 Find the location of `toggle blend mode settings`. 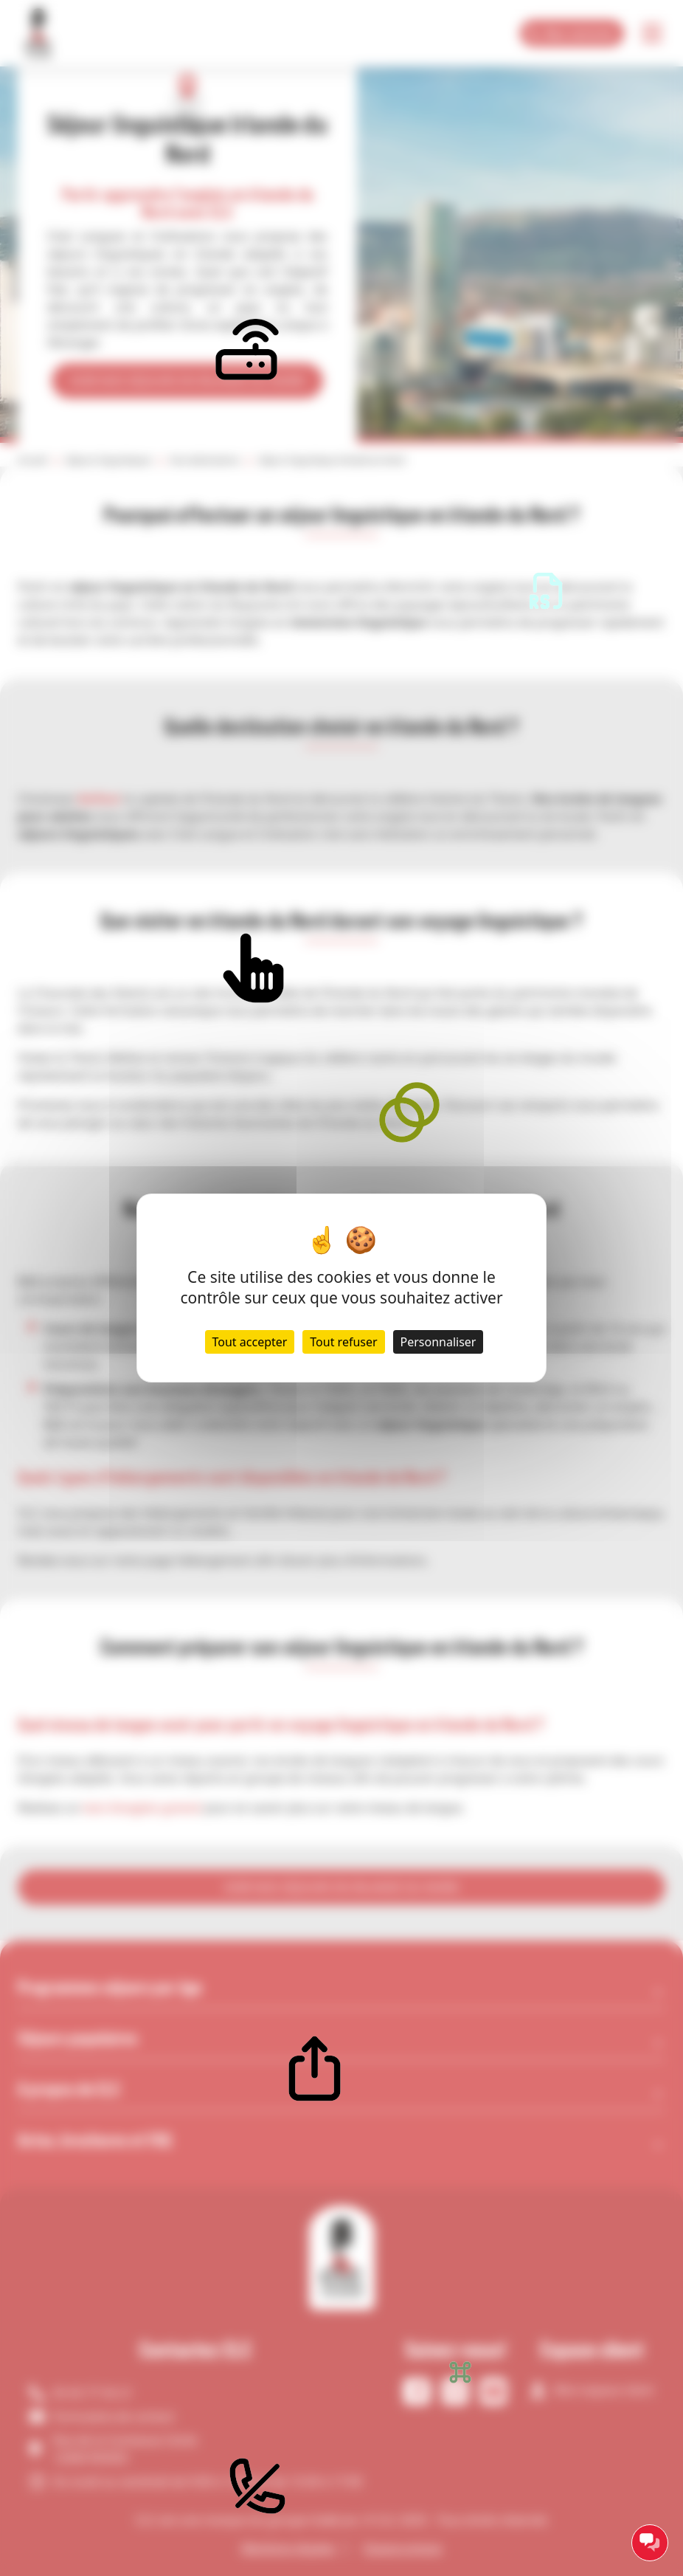

toggle blend mode settings is located at coordinates (409, 1112).